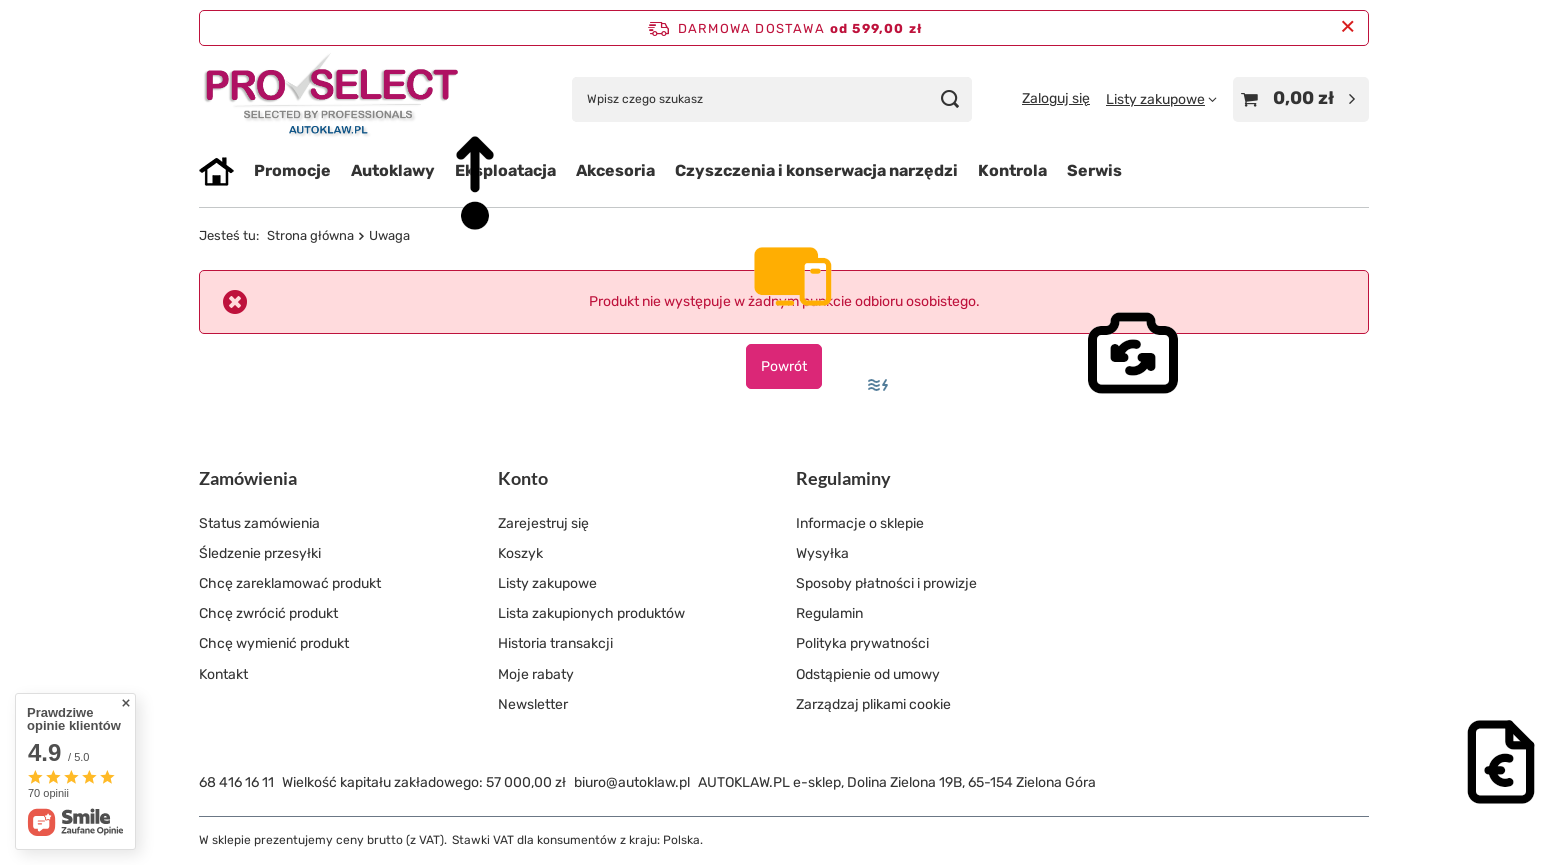 The width and height of the screenshot is (1568, 865). Describe the element at coordinates (878, 385) in the screenshot. I see `hydroelectric power generation` at that location.